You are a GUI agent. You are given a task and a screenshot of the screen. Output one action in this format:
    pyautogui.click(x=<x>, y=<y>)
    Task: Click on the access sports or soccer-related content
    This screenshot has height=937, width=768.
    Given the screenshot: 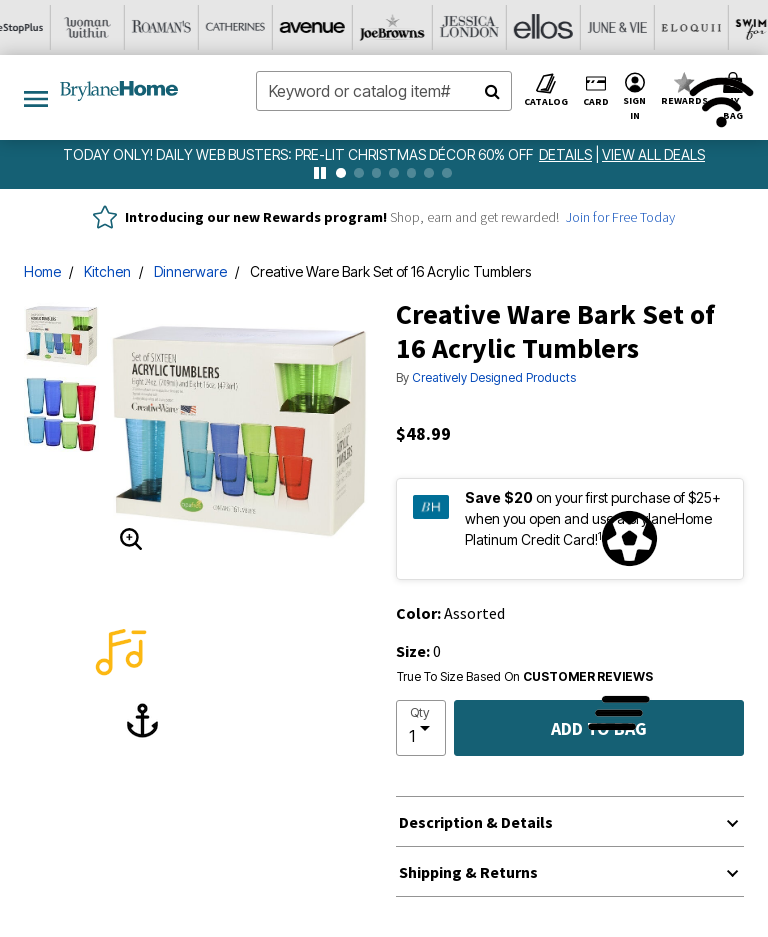 What is the action you would take?
    pyautogui.click(x=629, y=538)
    